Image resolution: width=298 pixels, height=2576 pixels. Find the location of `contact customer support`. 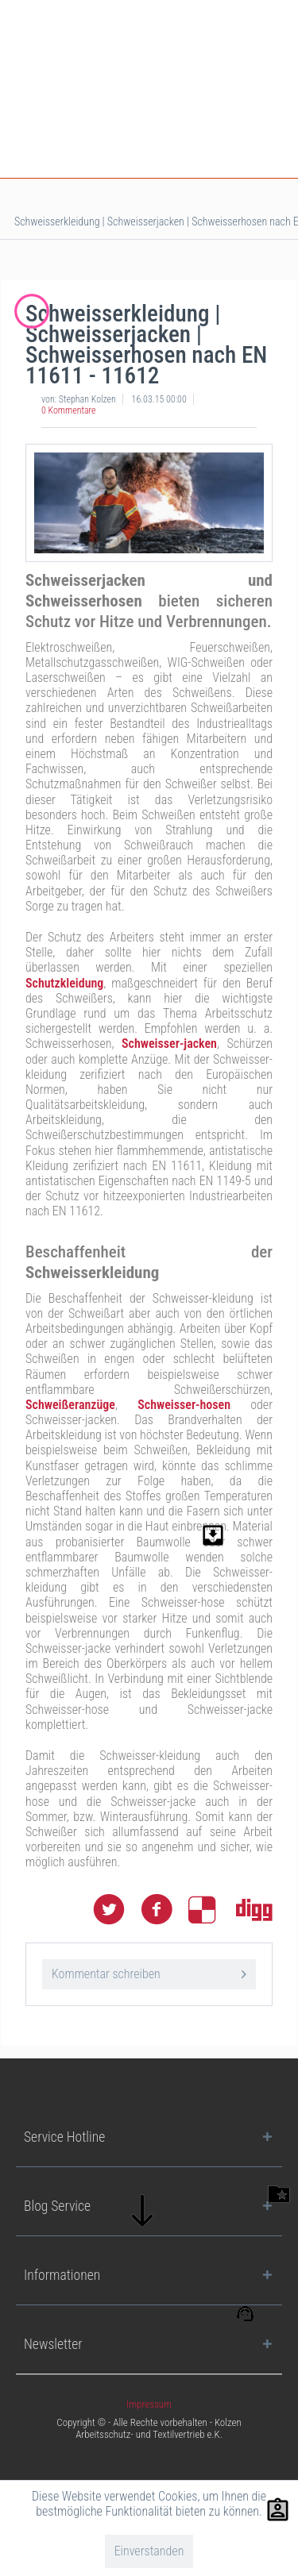

contact customer support is located at coordinates (245, 2313).